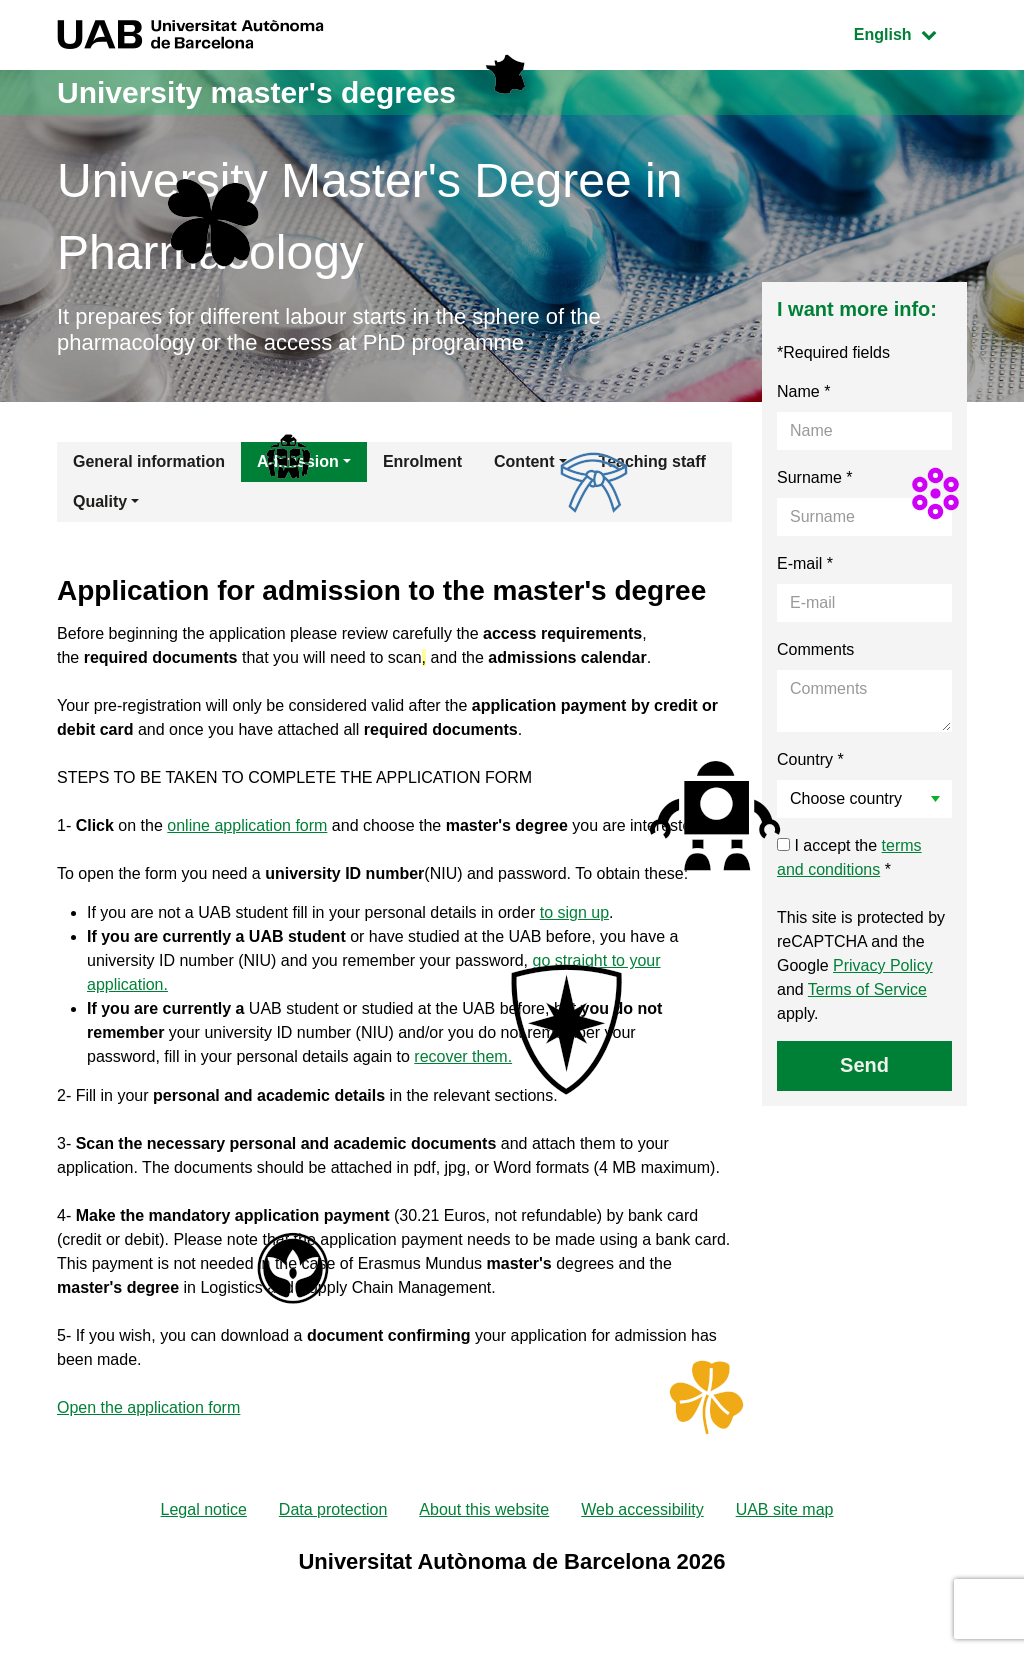  I want to click on indicates martial arts or karate-related content, so click(594, 480).